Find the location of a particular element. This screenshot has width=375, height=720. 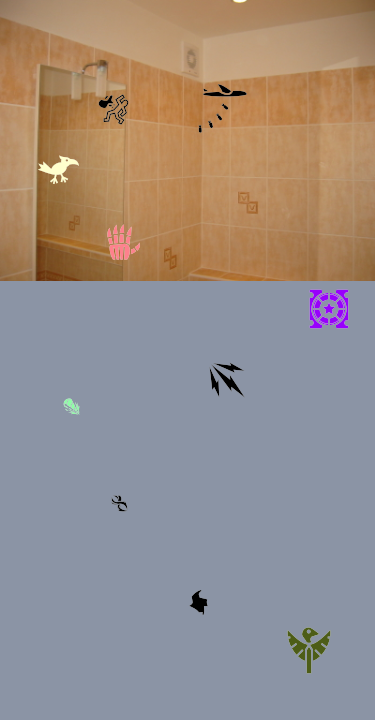

robotic or mechanical hand ability in a game is located at coordinates (122, 242).